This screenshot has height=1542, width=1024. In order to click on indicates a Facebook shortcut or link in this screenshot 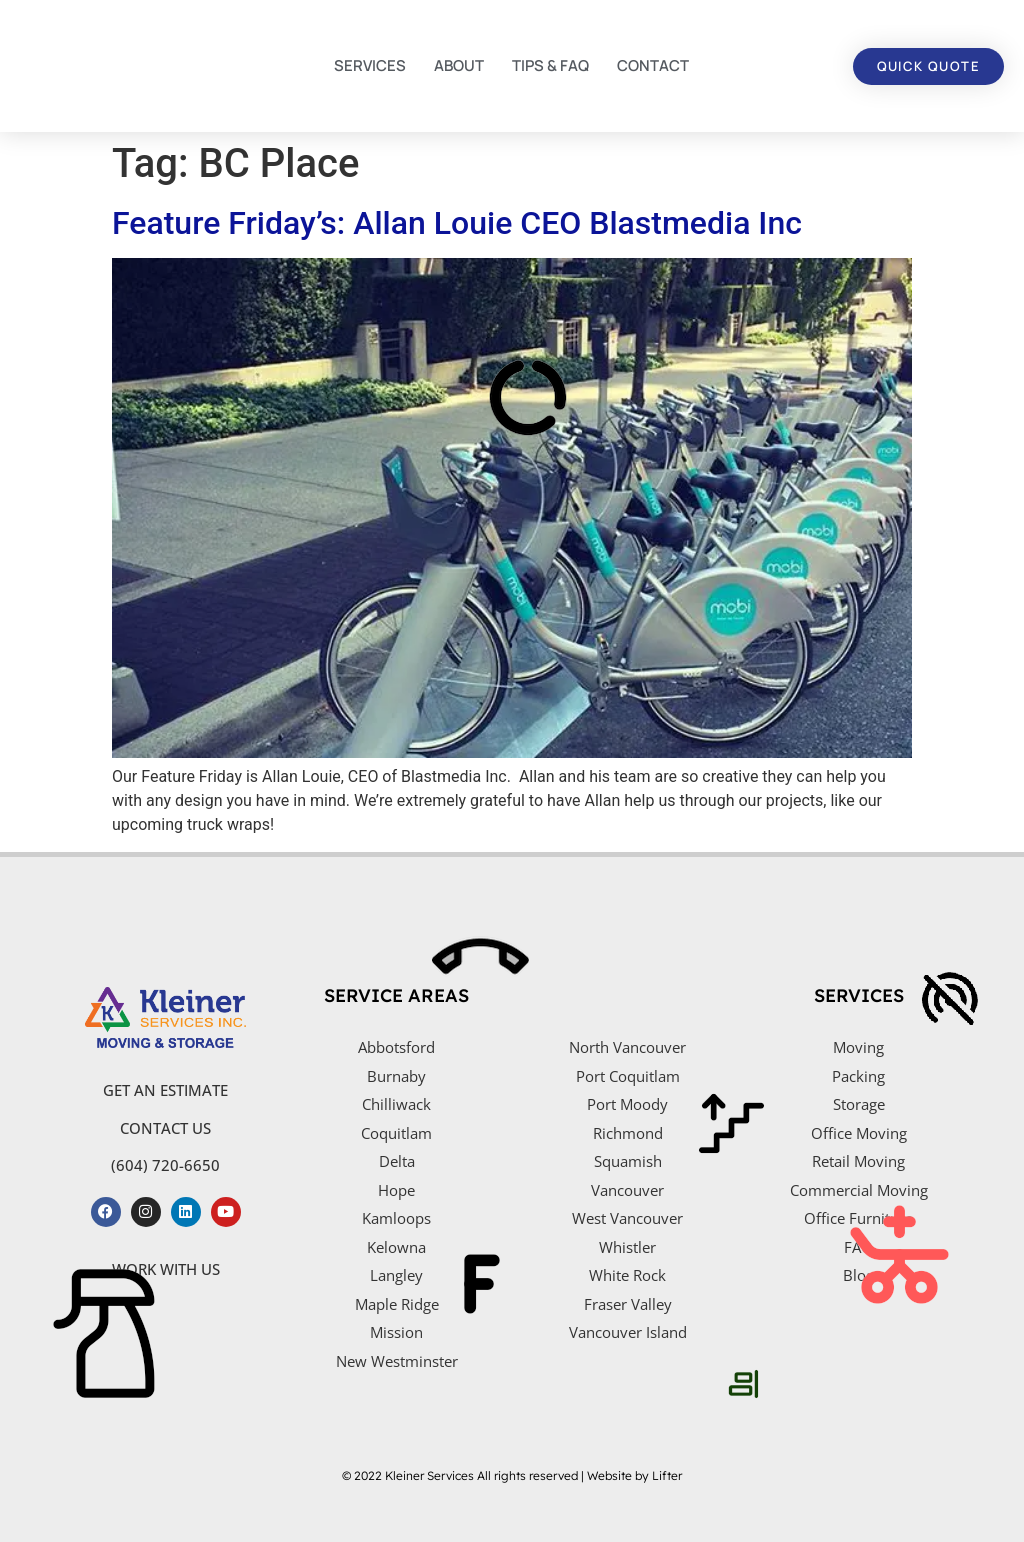, I will do `click(482, 1284)`.